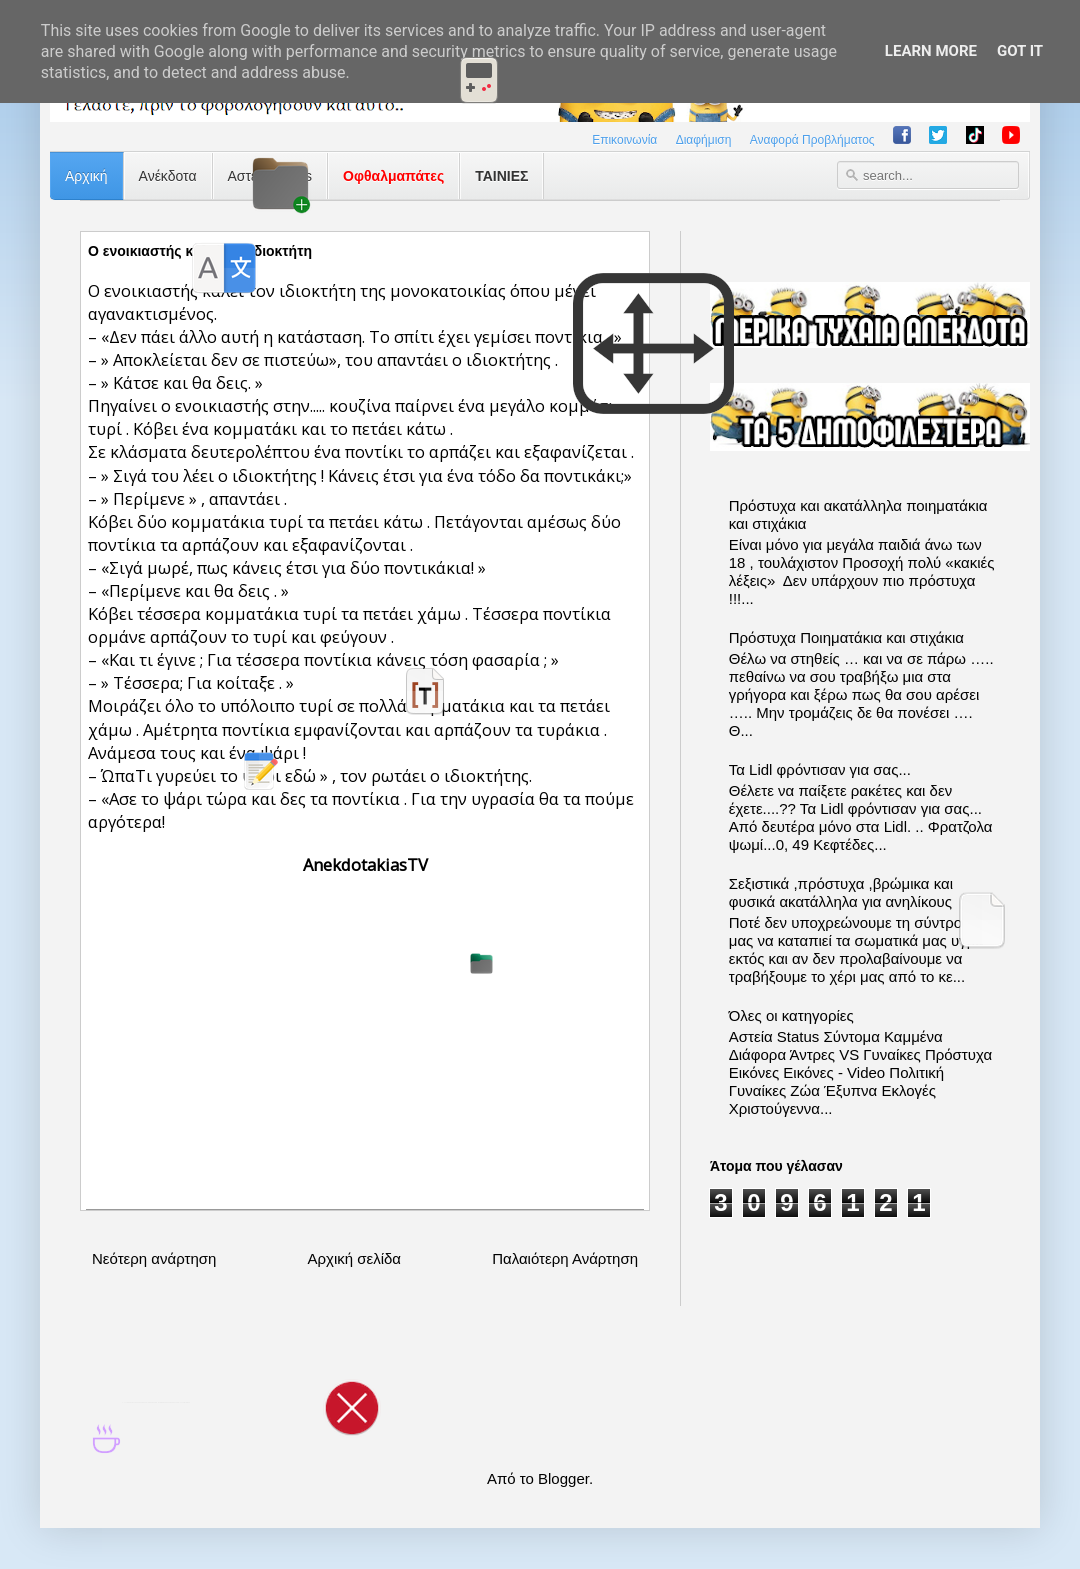 This screenshot has height=1569, width=1080. Describe the element at coordinates (106, 1439) in the screenshot. I see `caffeine mode is active, preventing sleep` at that location.